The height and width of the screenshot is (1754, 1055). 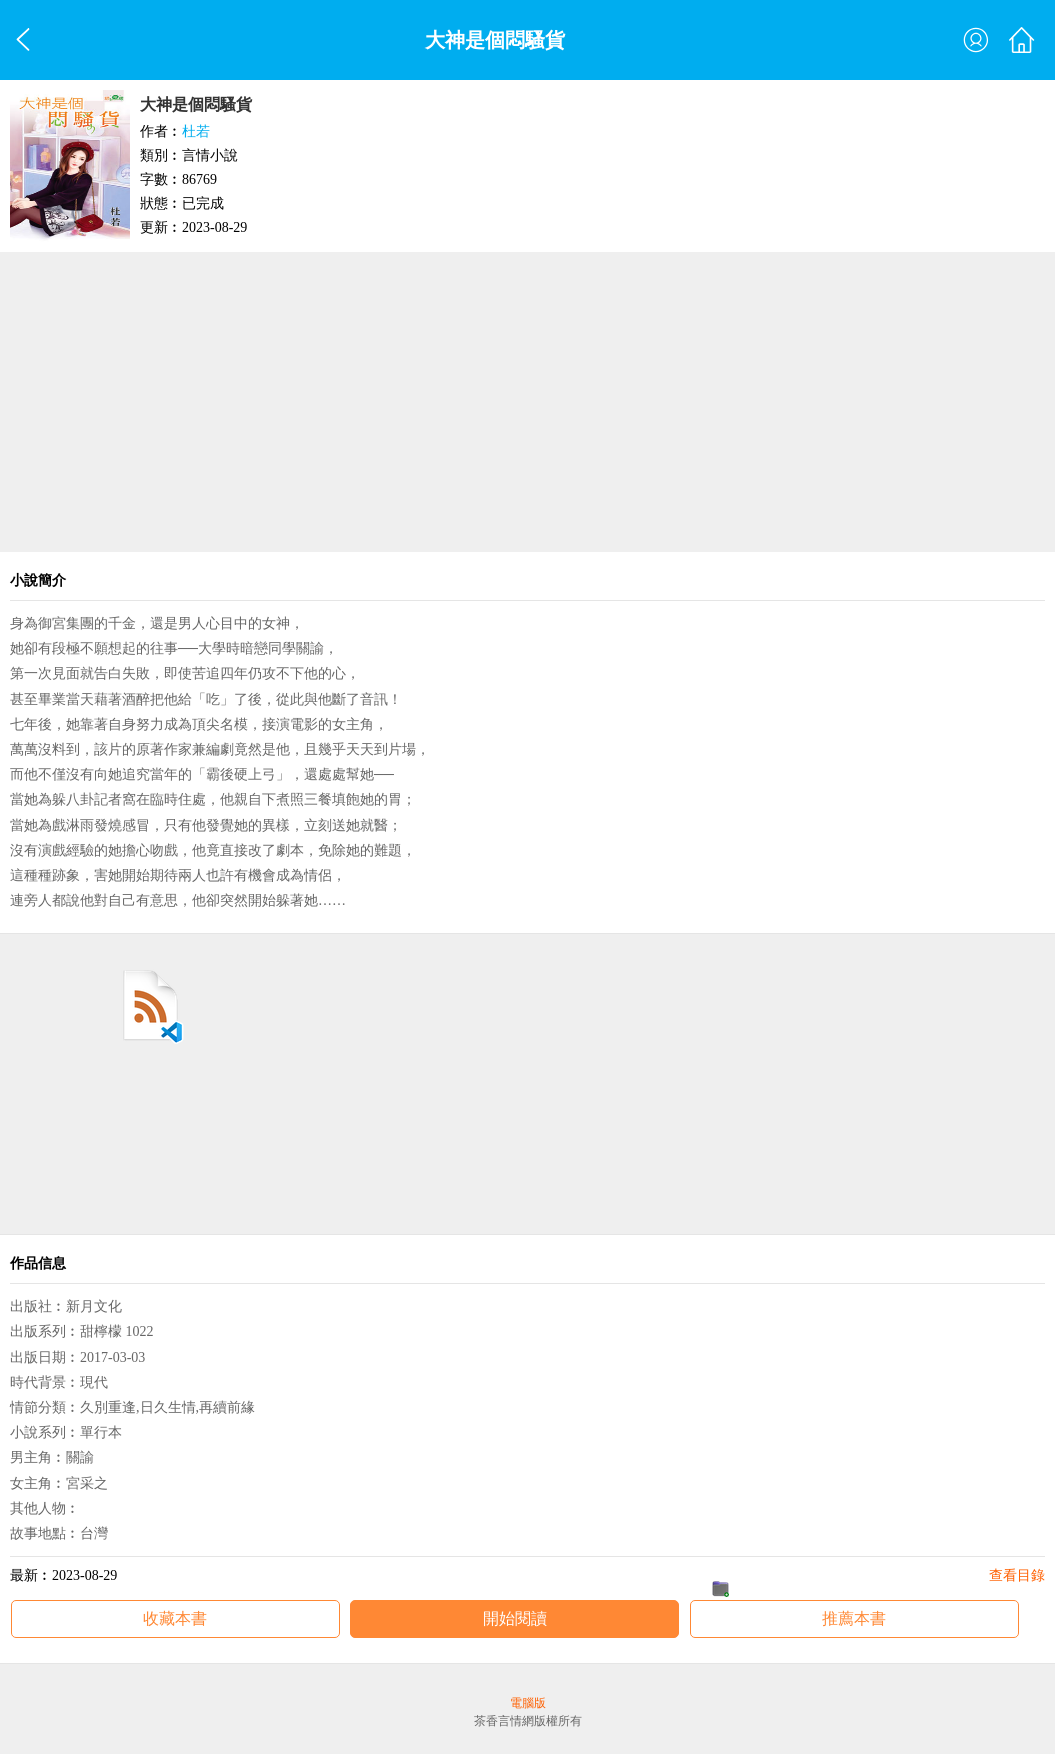 What do you see at coordinates (150, 1006) in the screenshot?
I see `open or edit an xml file in visual studio code` at bounding box center [150, 1006].